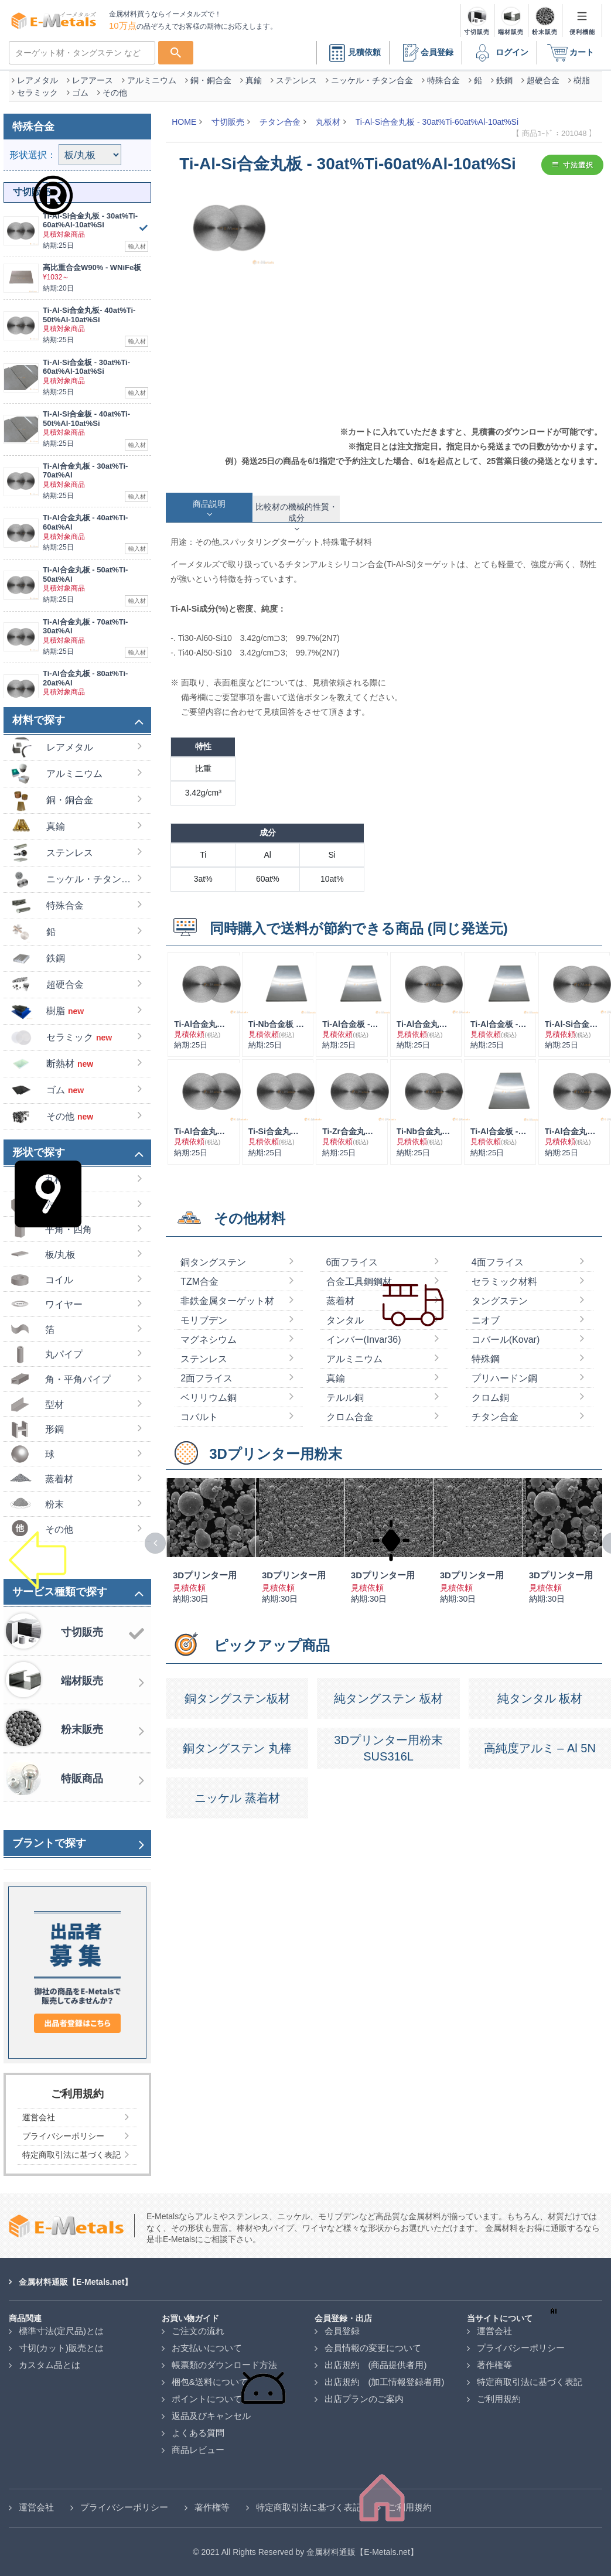 The height and width of the screenshot is (2576, 611). I want to click on indicates emergency services or fire department, so click(411, 1302).